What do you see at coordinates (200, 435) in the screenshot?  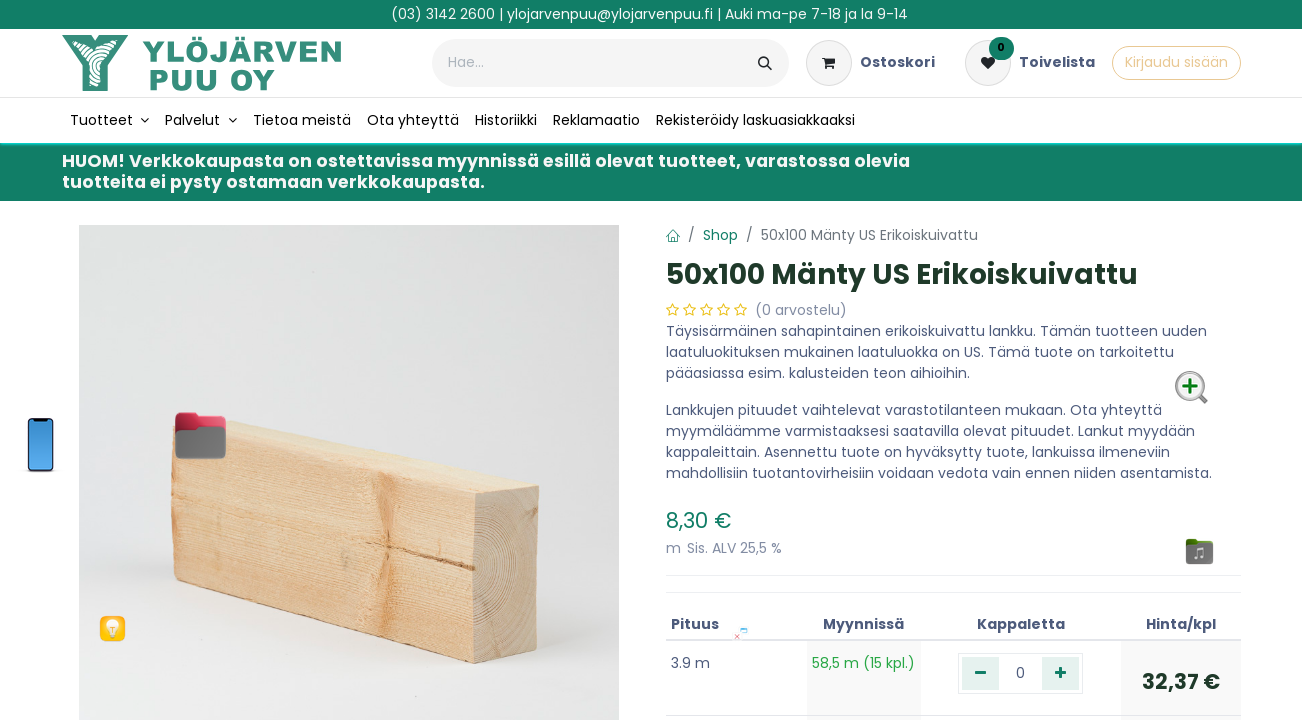 I see `open folder containing files` at bounding box center [200, 435].